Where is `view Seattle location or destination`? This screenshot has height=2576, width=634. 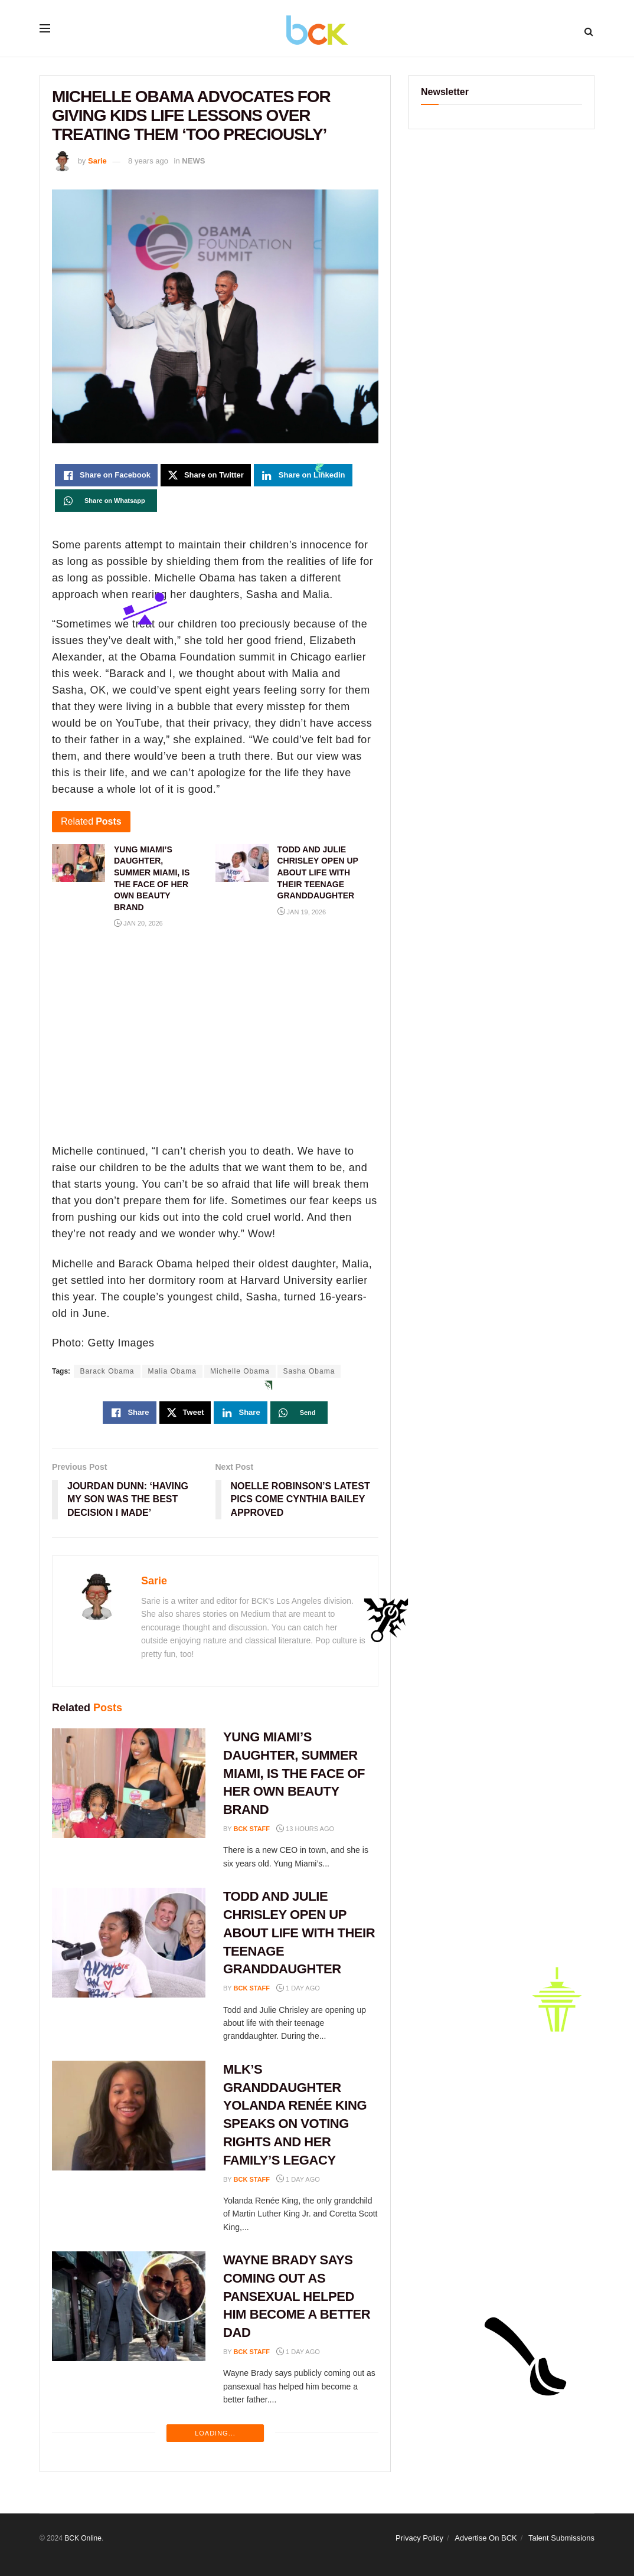 view Seattle location or destination is located at coordinates (557, 1998).